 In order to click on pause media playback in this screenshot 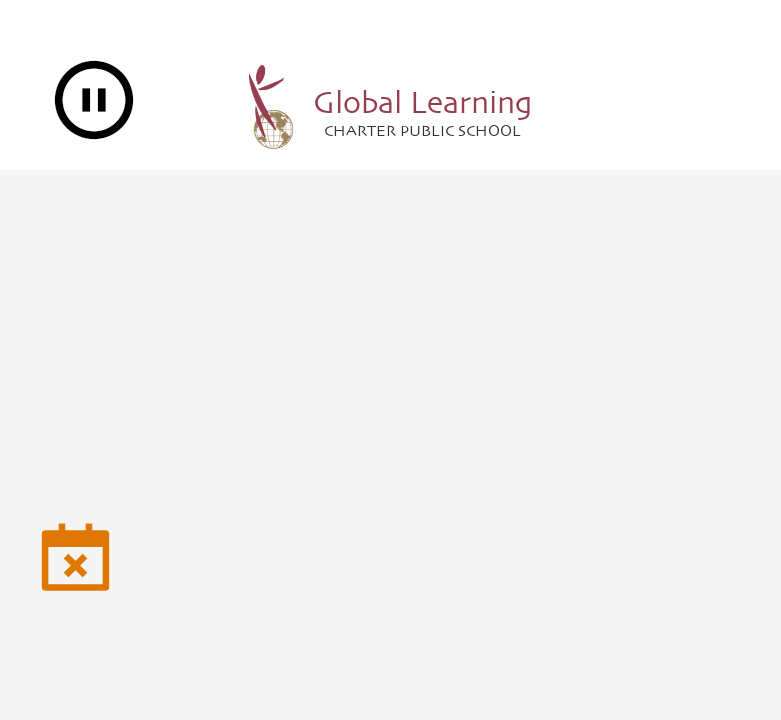, I will do `click(94, 100)`.